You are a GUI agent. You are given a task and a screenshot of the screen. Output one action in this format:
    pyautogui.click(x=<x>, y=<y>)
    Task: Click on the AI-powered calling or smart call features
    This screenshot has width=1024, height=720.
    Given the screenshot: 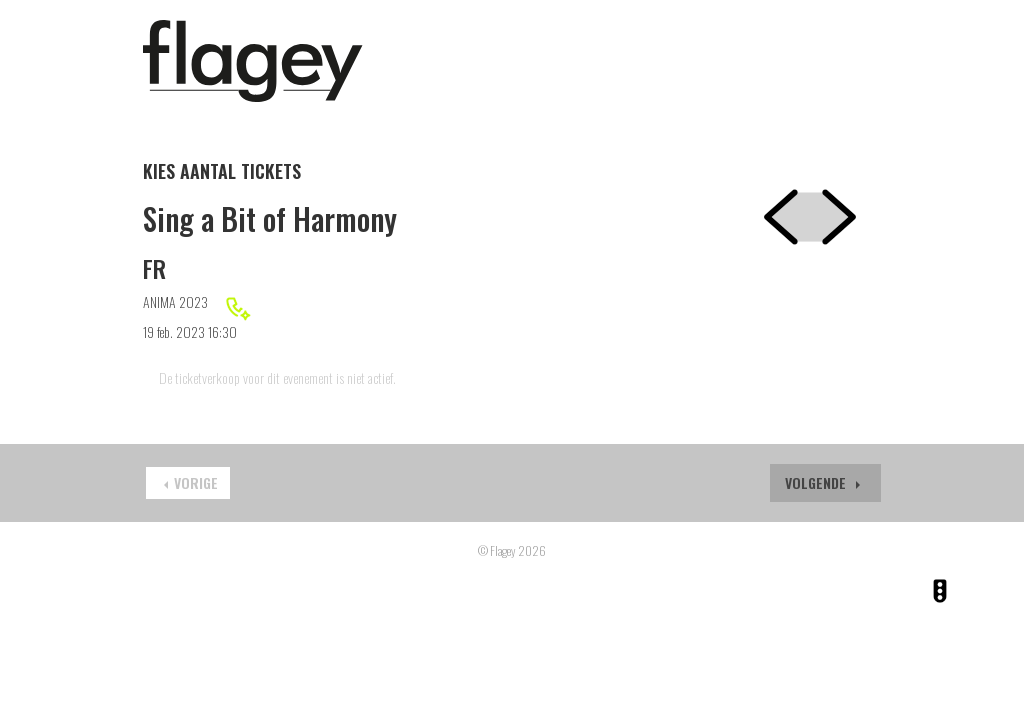 What is the action you would take?
    pyautogui.click(x=237, y=307)
    